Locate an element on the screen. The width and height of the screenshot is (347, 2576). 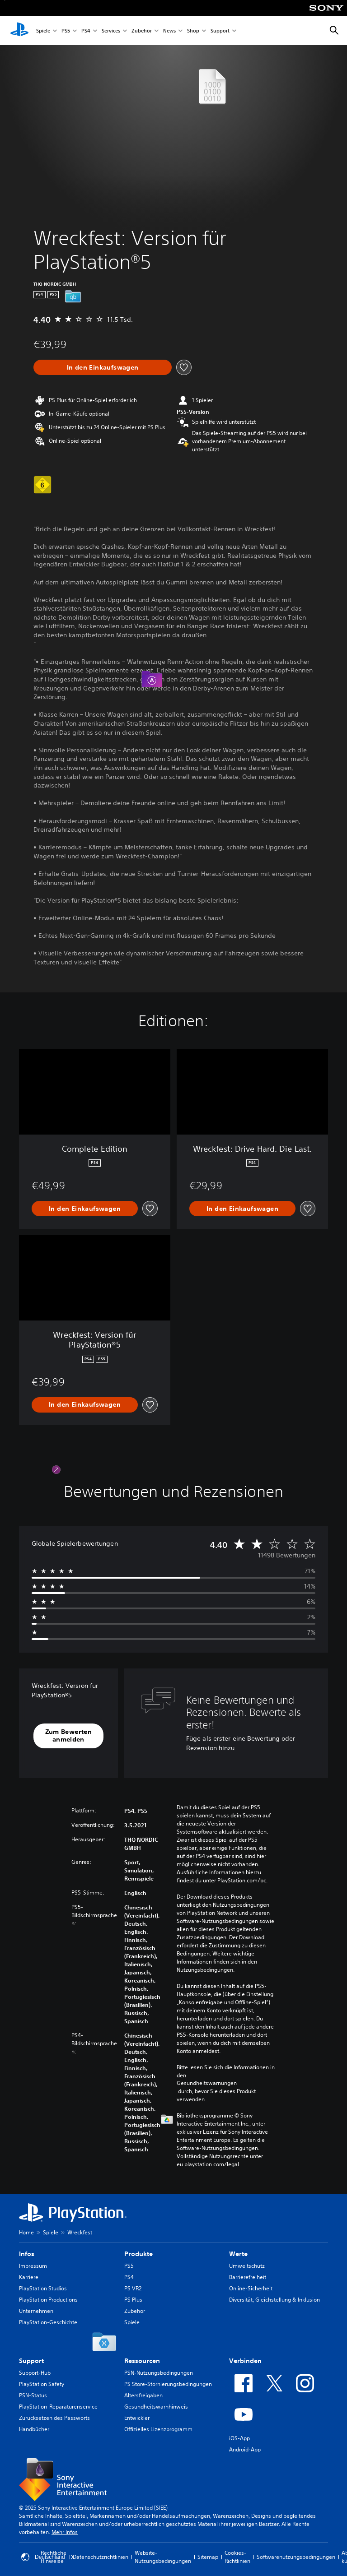
generic binary or data file is located at coordinates (212, 87).